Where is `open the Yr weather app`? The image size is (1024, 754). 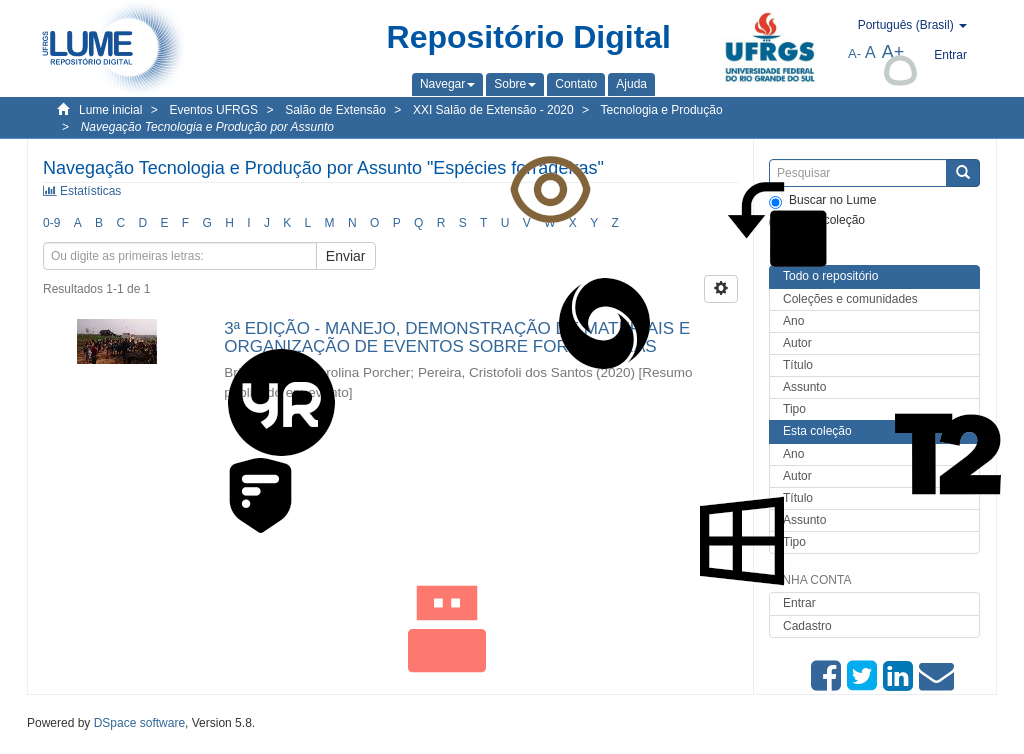 open the Yr weather app is located at coordinates (281, 402).